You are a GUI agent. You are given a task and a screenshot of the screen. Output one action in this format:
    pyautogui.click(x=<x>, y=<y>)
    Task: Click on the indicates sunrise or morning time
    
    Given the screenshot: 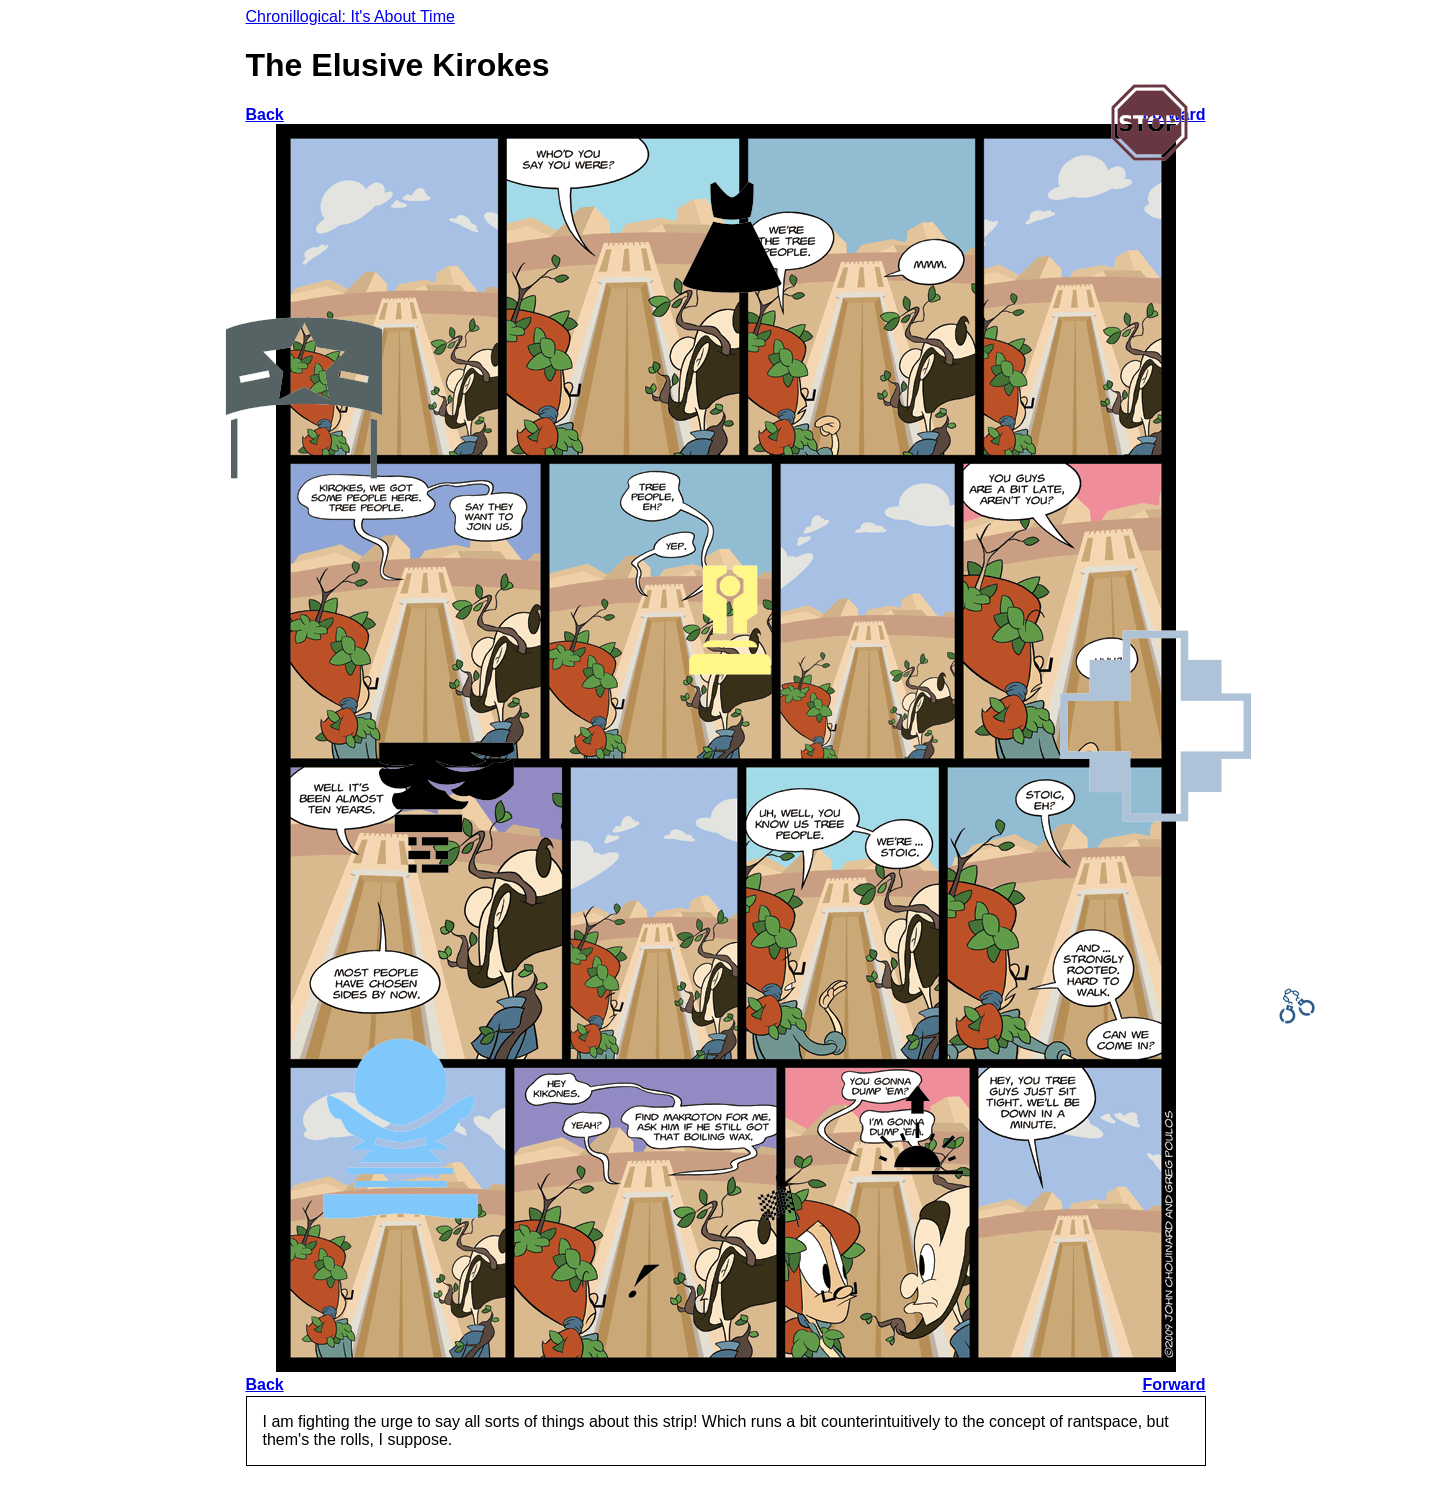 What is the action you would take?
    pyautogui.click(x=917, y=1129)
    